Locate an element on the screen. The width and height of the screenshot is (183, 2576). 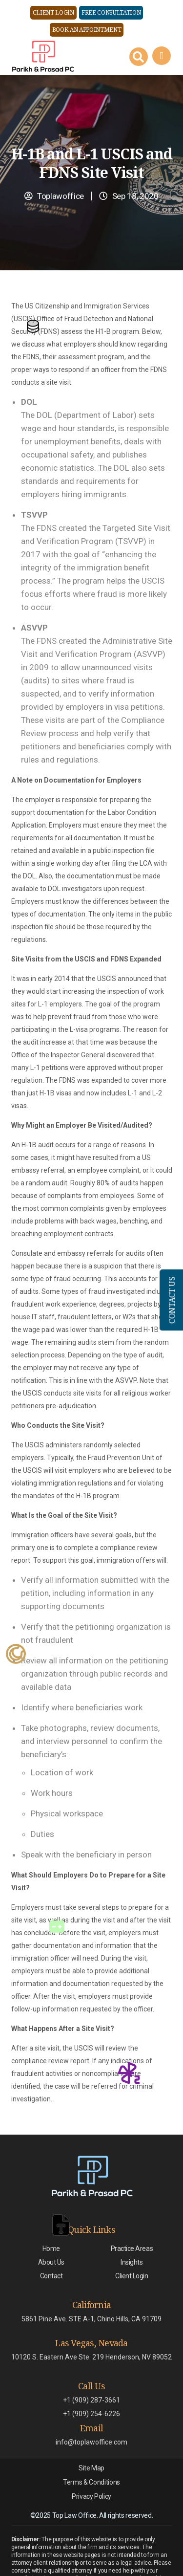
indicates vehicle battery status is located at coordinates (57, 1926).